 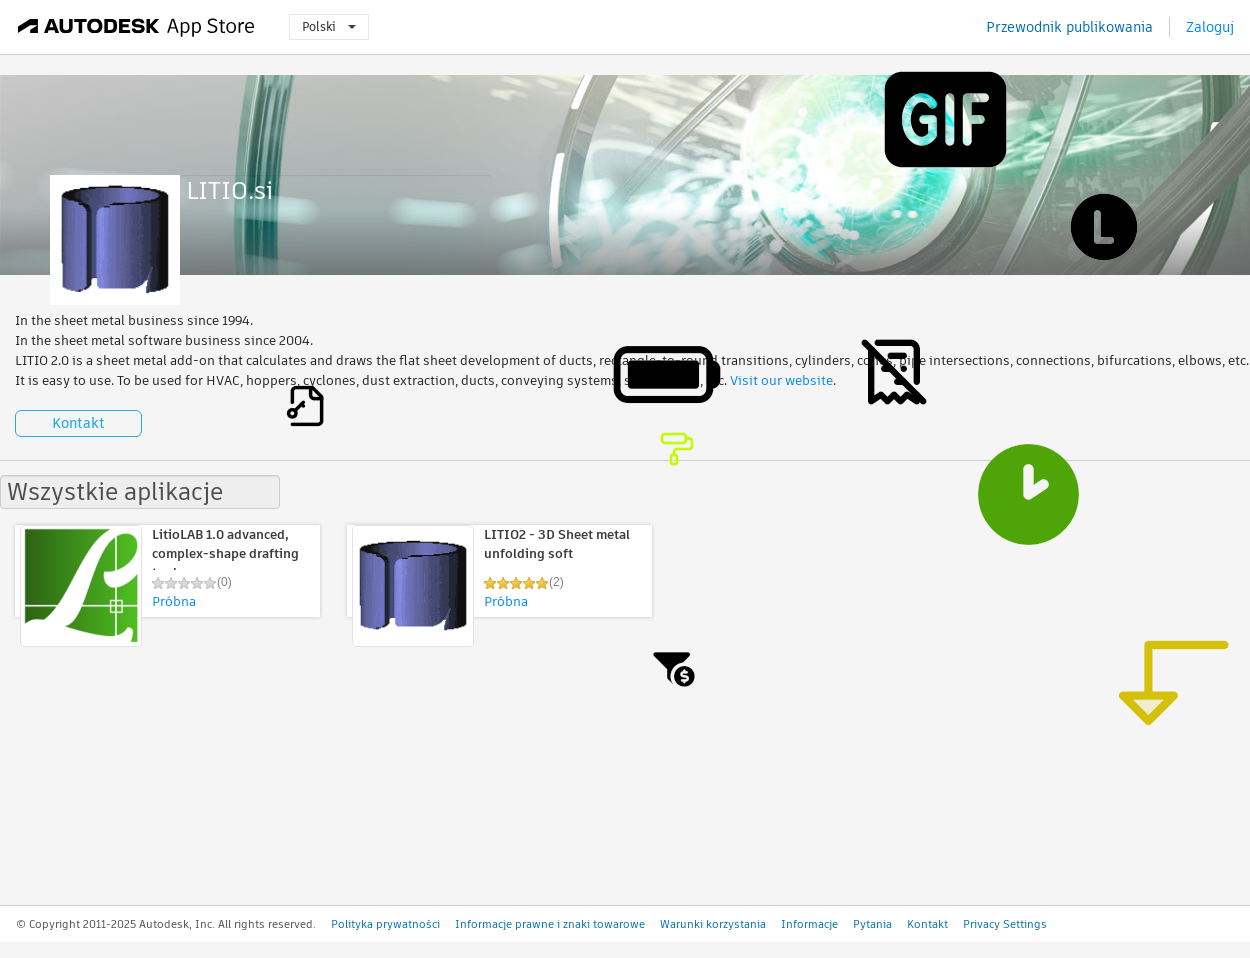 What do you see at coordinates (674, 666) in the screenshot?
I see `filter sales or revenue data` at bounding box center [674, 666].